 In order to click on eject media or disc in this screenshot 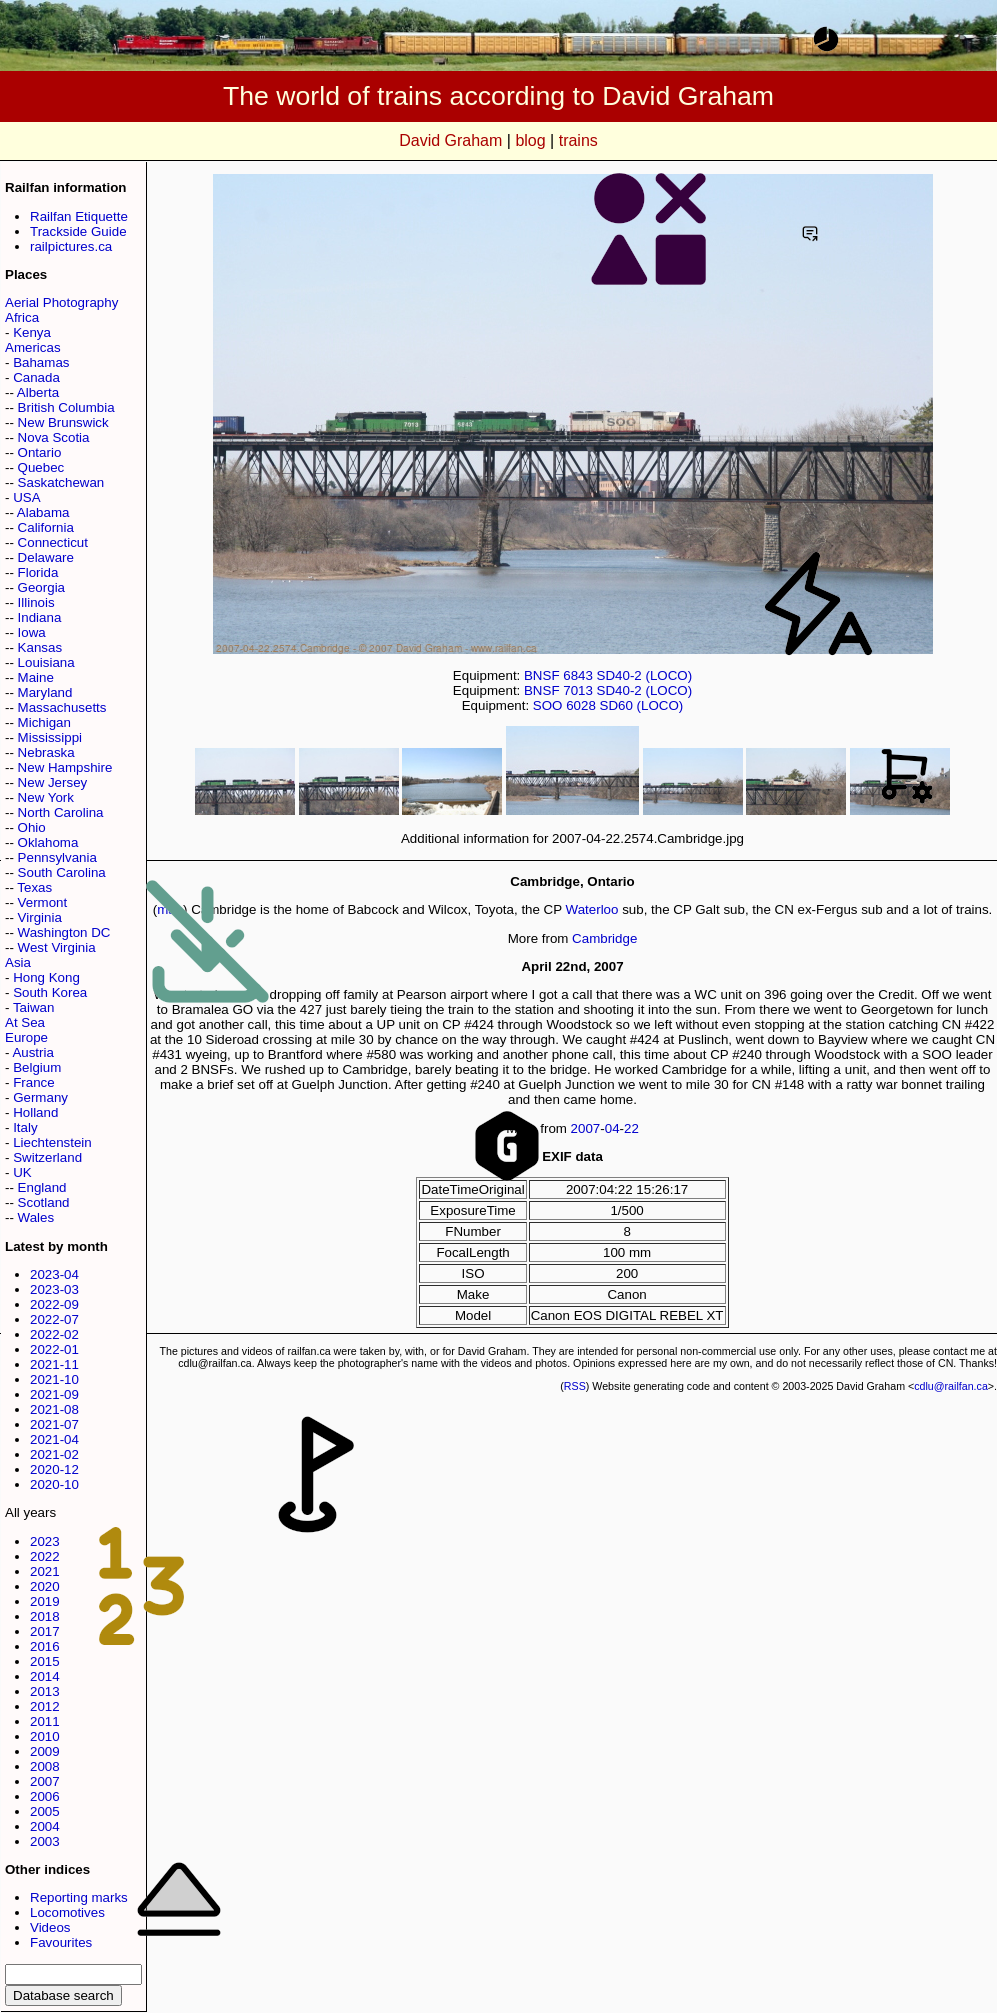, I will do `click(179, 1904)`.